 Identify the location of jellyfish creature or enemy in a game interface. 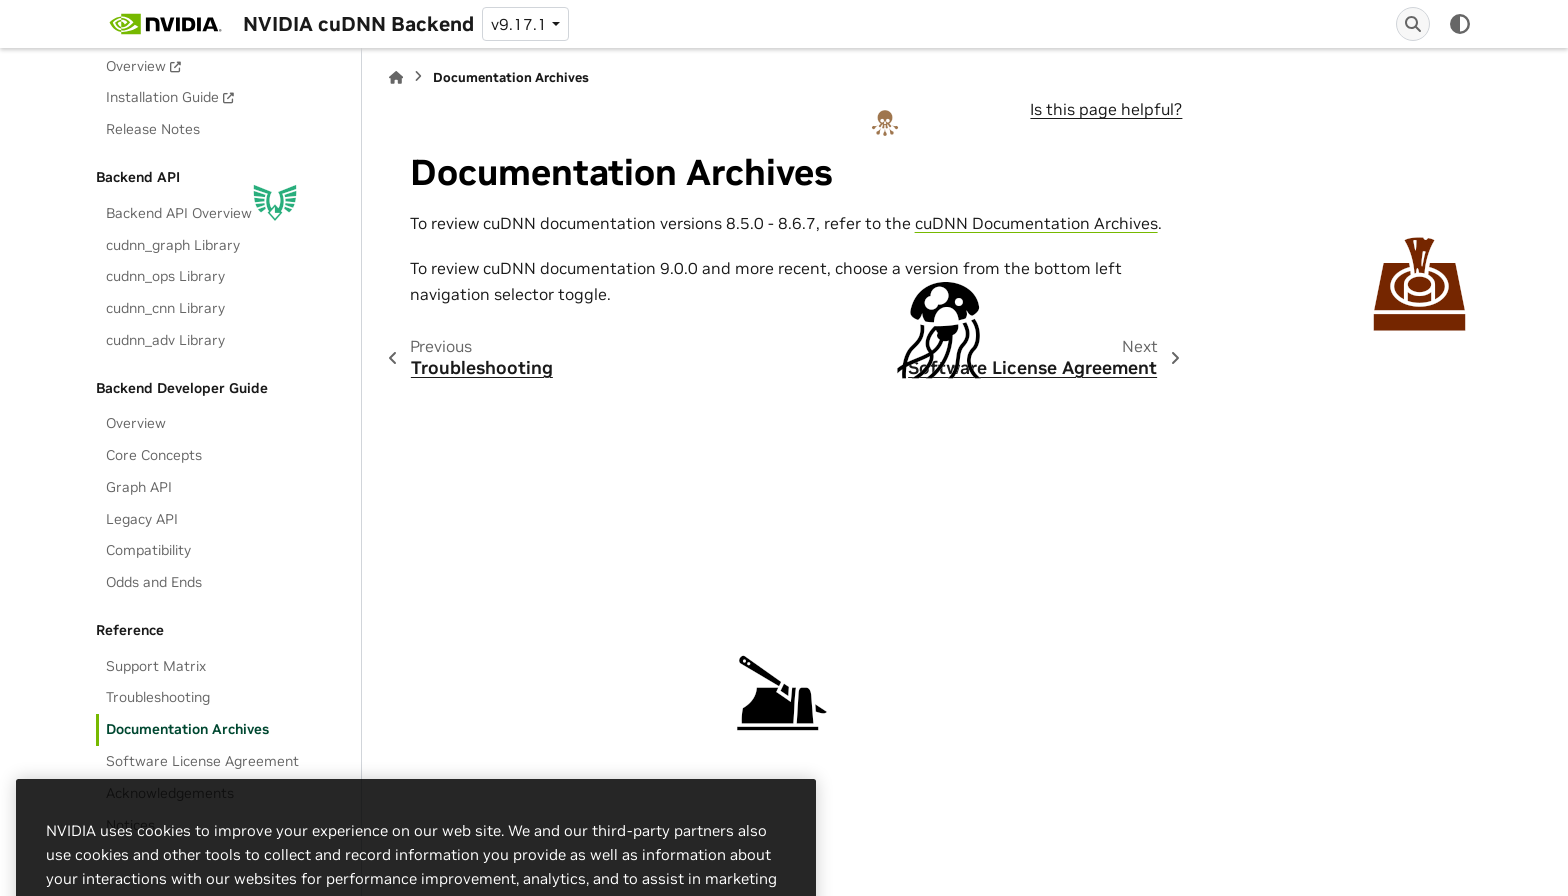
(945, 330).